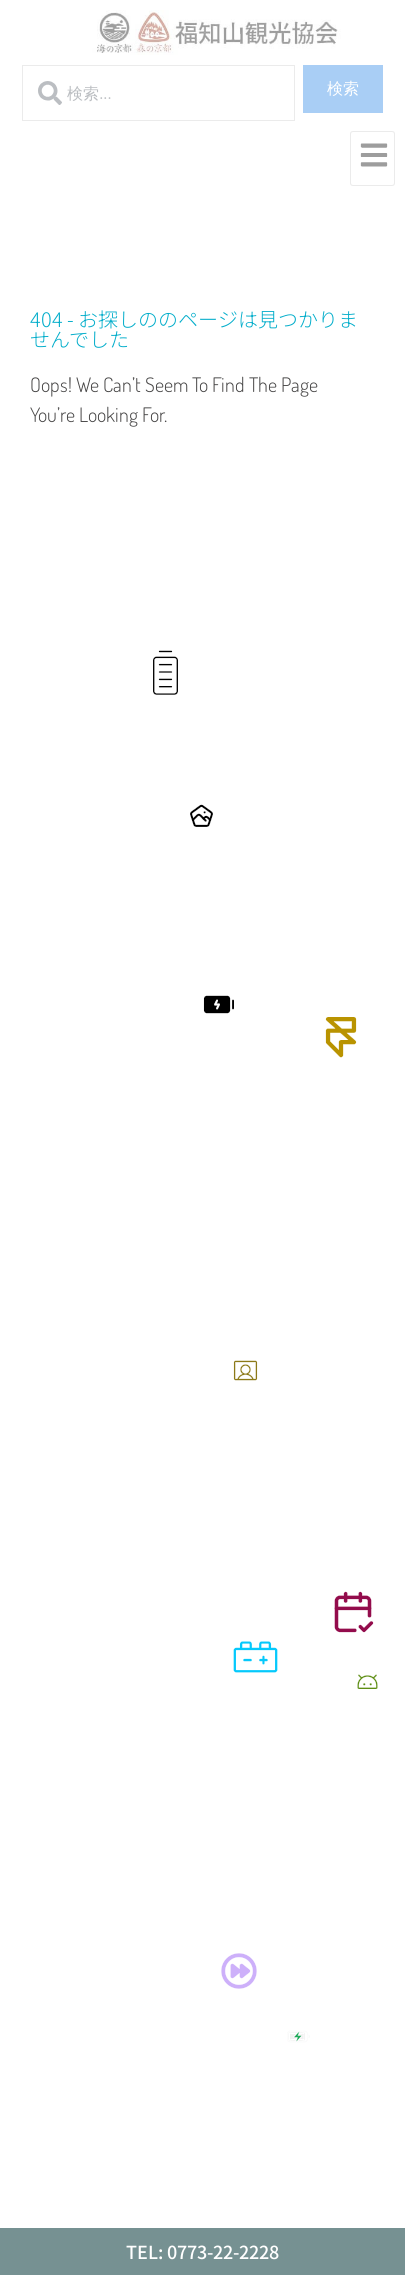 The width and height of the screenshot is (405, 2275). I want to click on indicates full battery charge, so click(165, 673).